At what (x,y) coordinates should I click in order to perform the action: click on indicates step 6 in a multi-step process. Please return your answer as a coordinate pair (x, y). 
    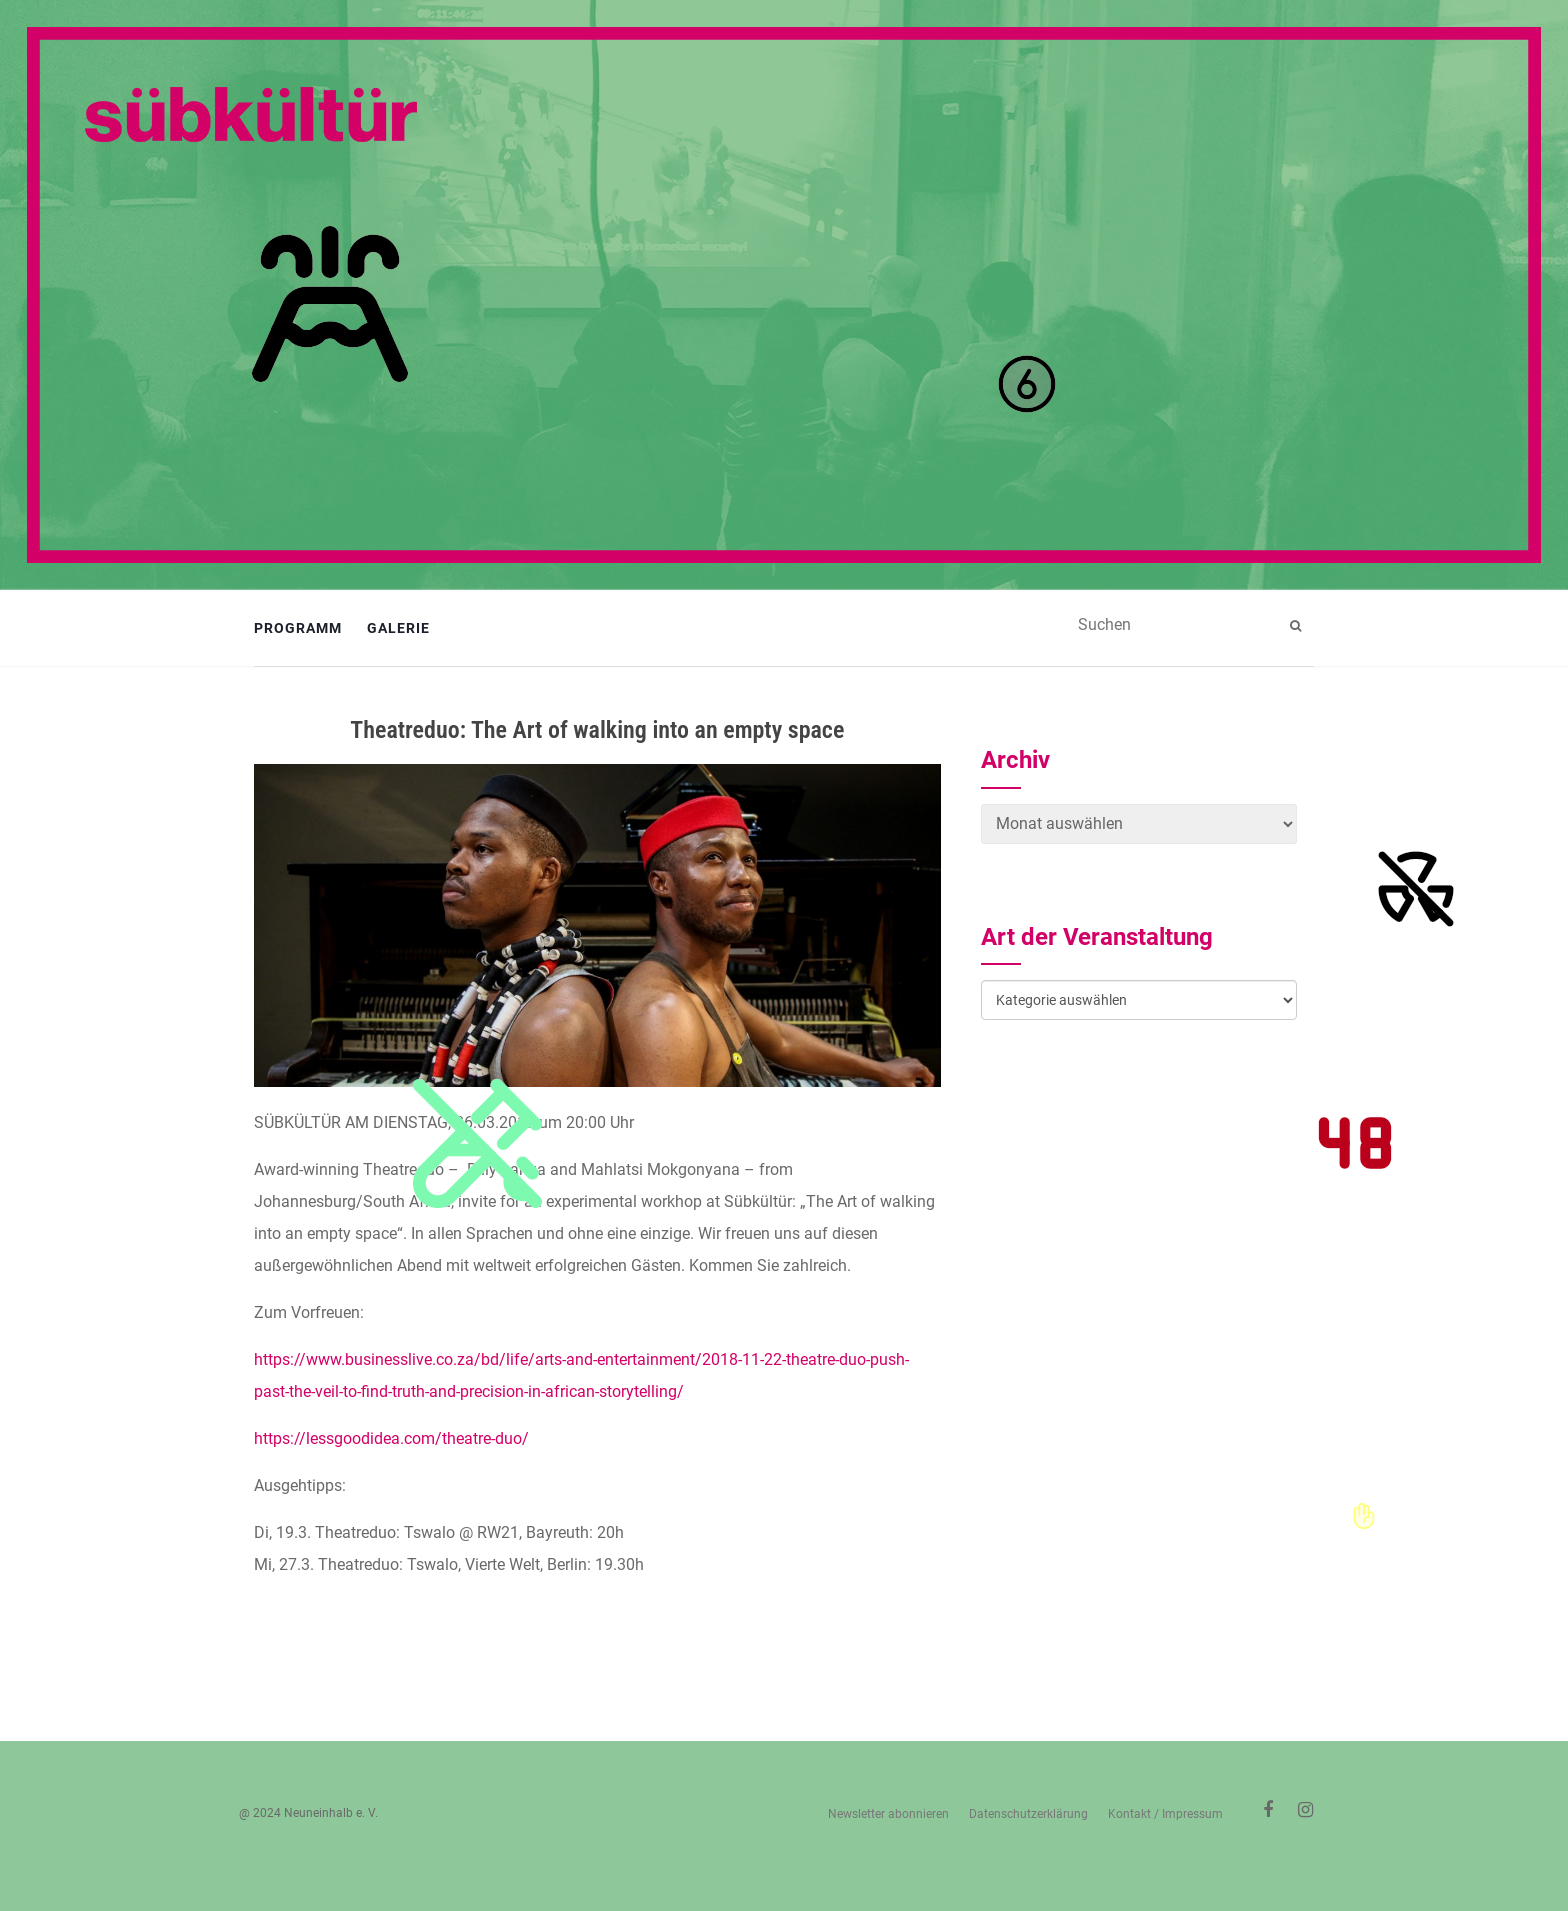
    Looking at the image, I should click on (1027, 384).